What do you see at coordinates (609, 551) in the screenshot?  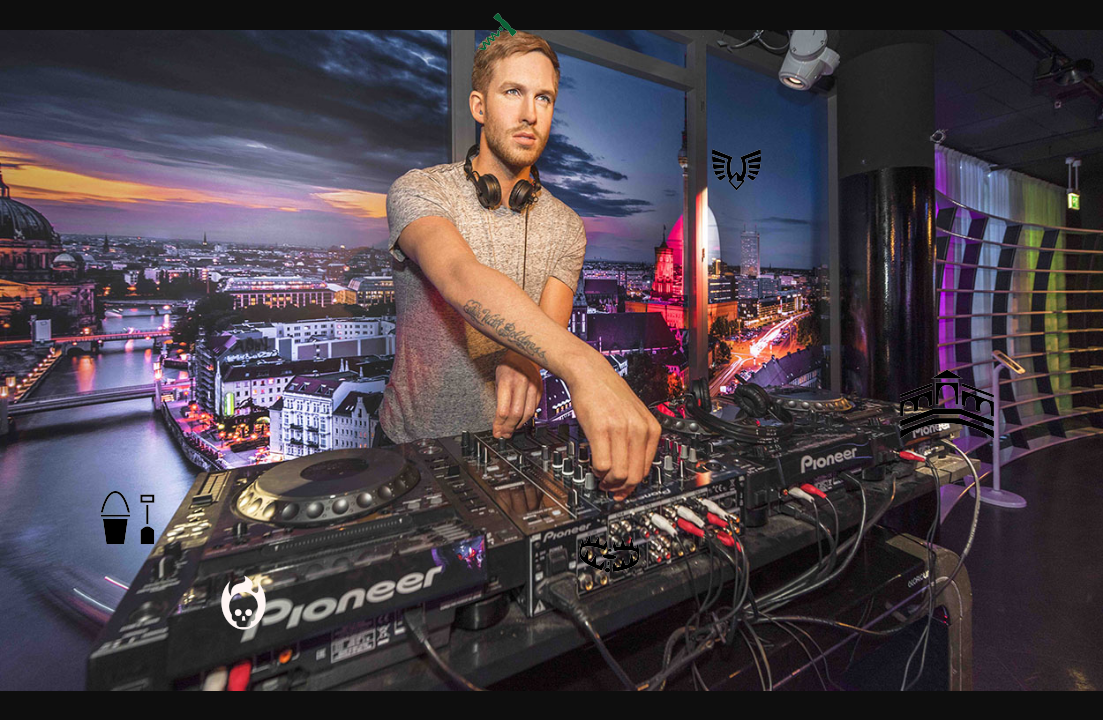 I see `set a trap for enemies or animals` at bounding box center [609, 551].